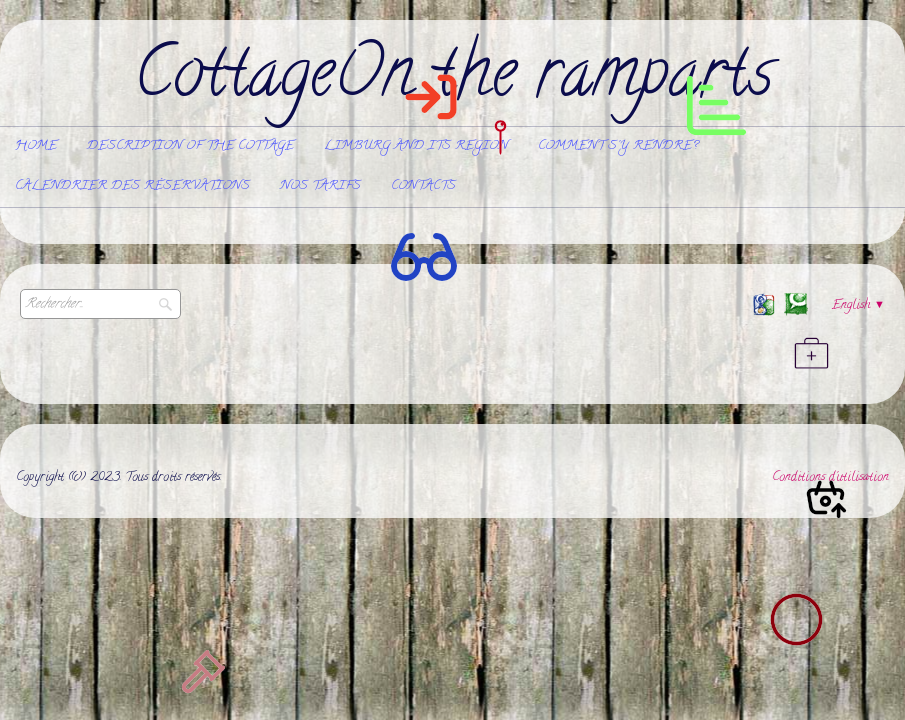 The width and height of the screenshot is (905, 720). What do you see at coordinates (424, 257) in the screenshot?
I see `enable reading mode` at bounding box center [424, 257].